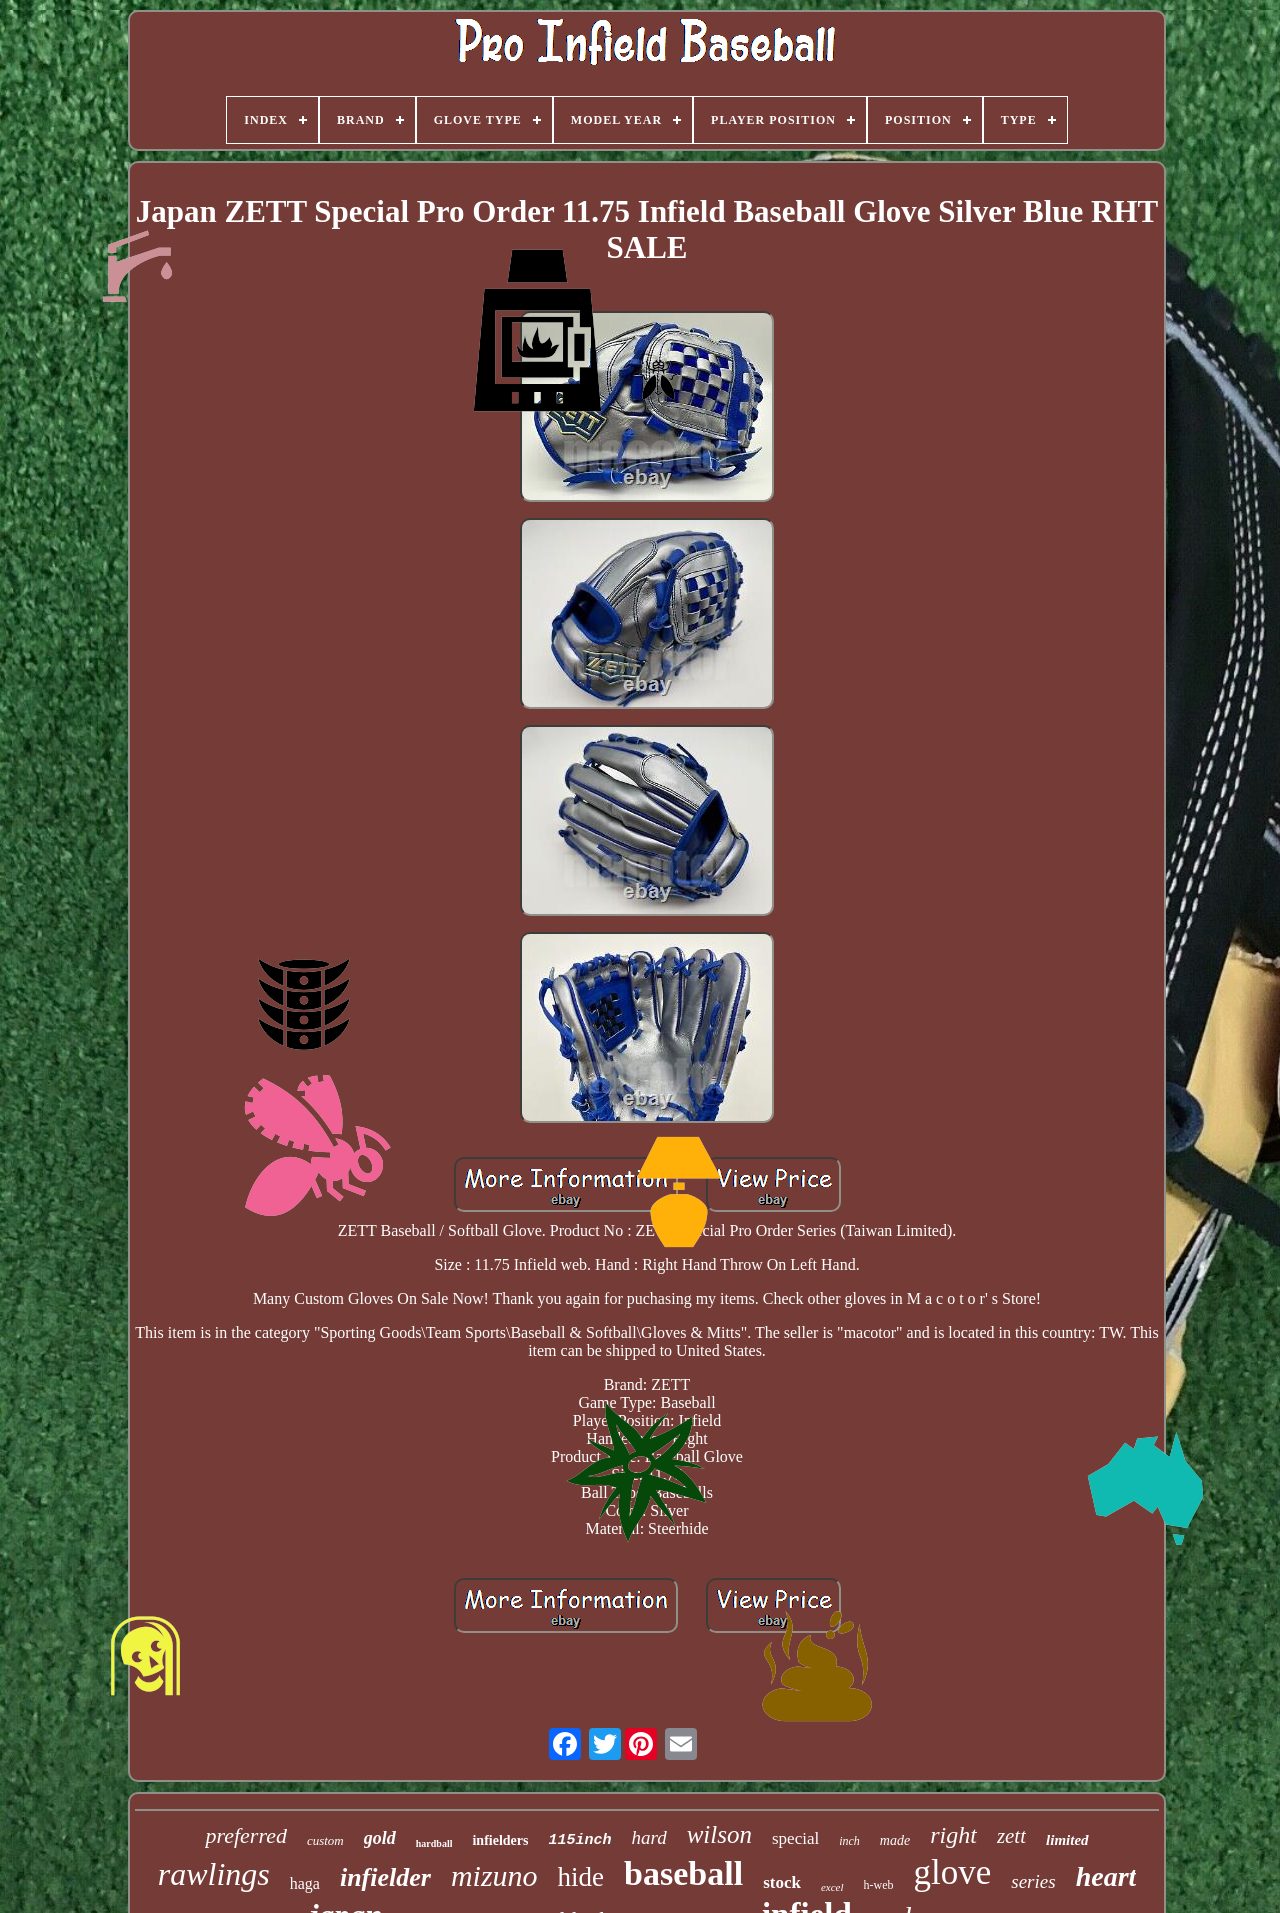 The height and width of the screenshot is (1913, 1280). What do you see at coordinates (637, 1473) in the screenshot?
I see `open meditation or mindfulness features` at bounding box center [637, 1473].